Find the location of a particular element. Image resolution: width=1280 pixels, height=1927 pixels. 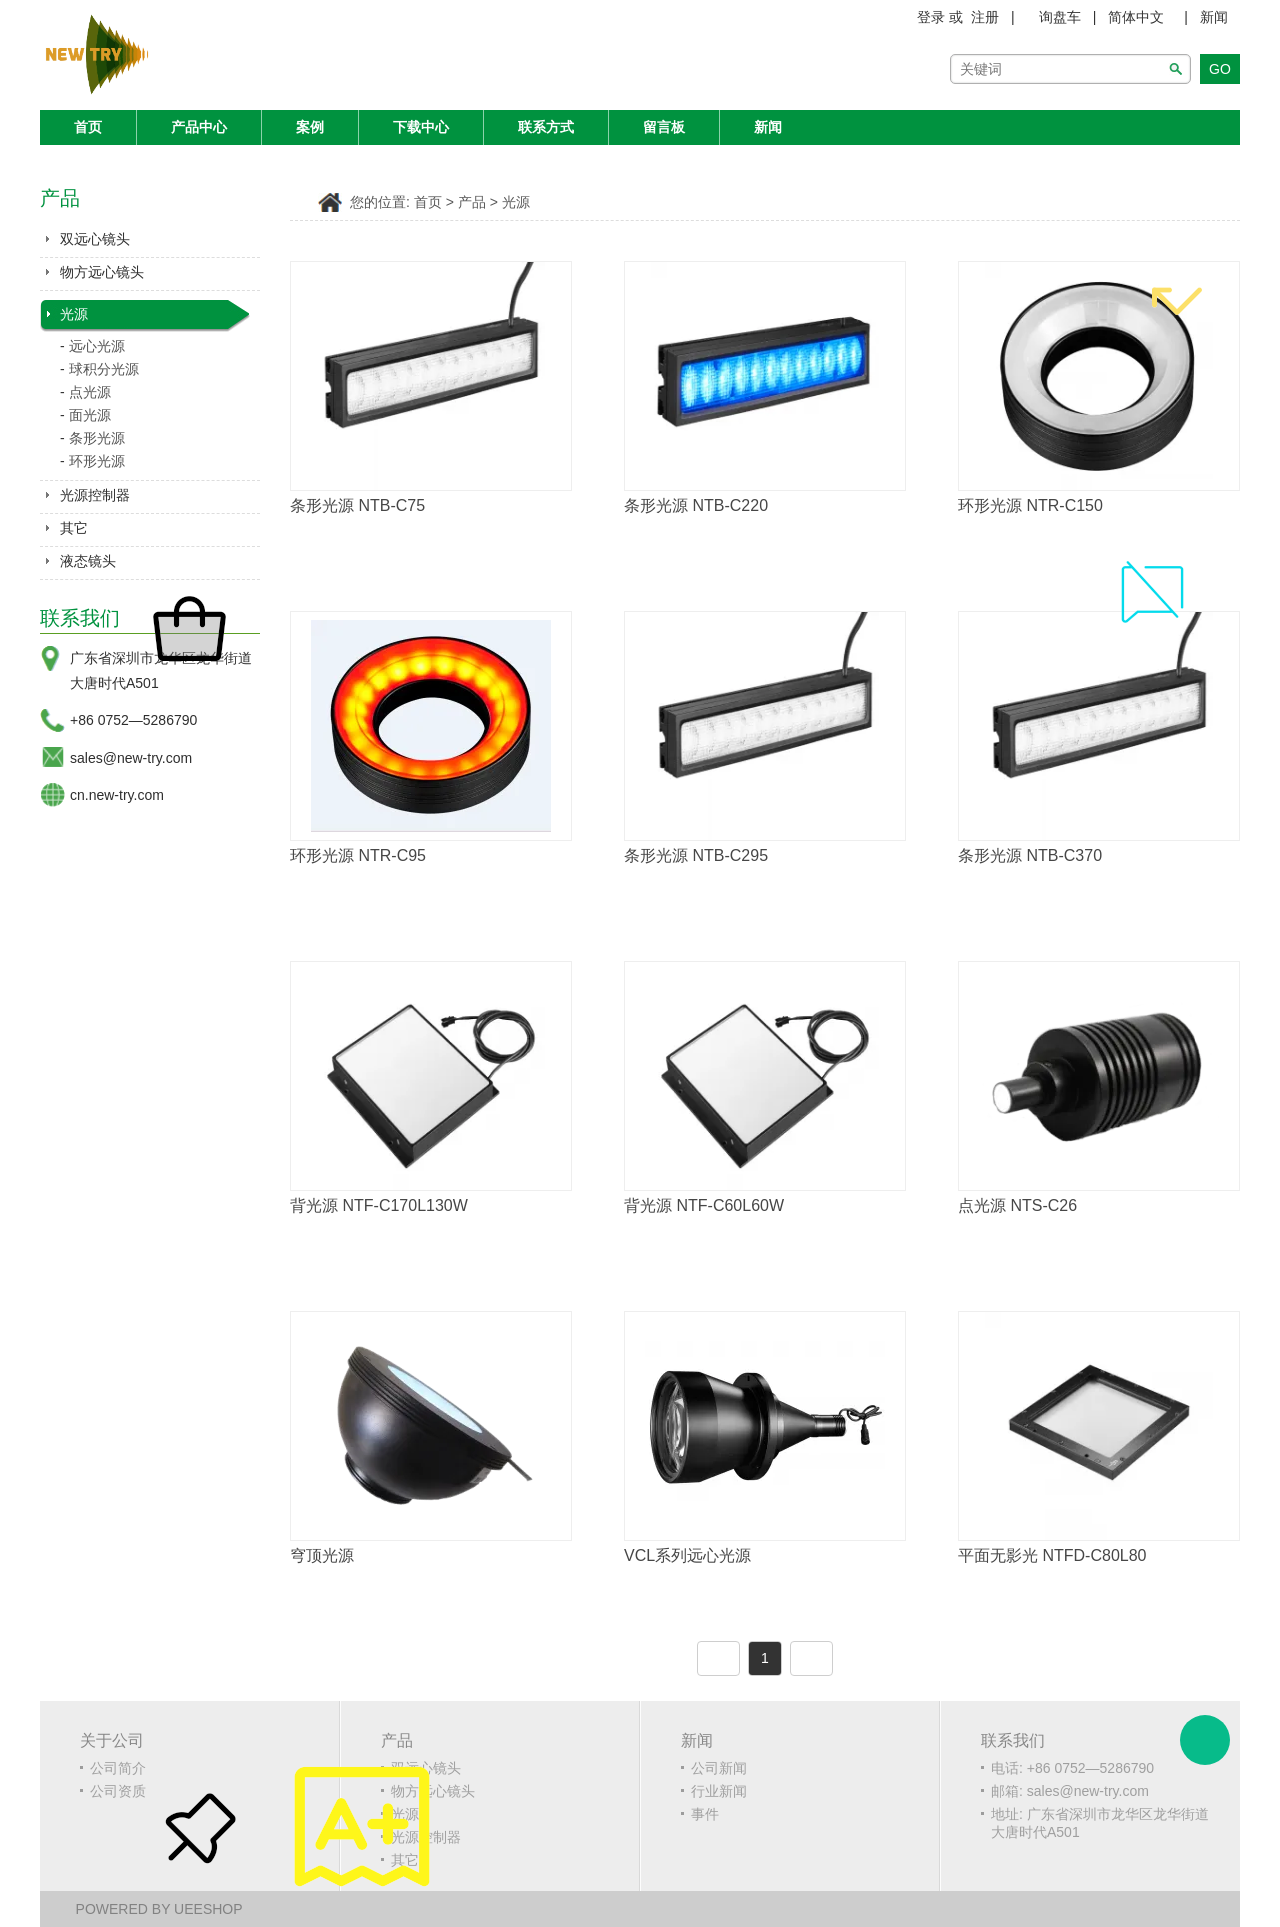

mute or disable chat notifications is located at coordinates (1152, 589).